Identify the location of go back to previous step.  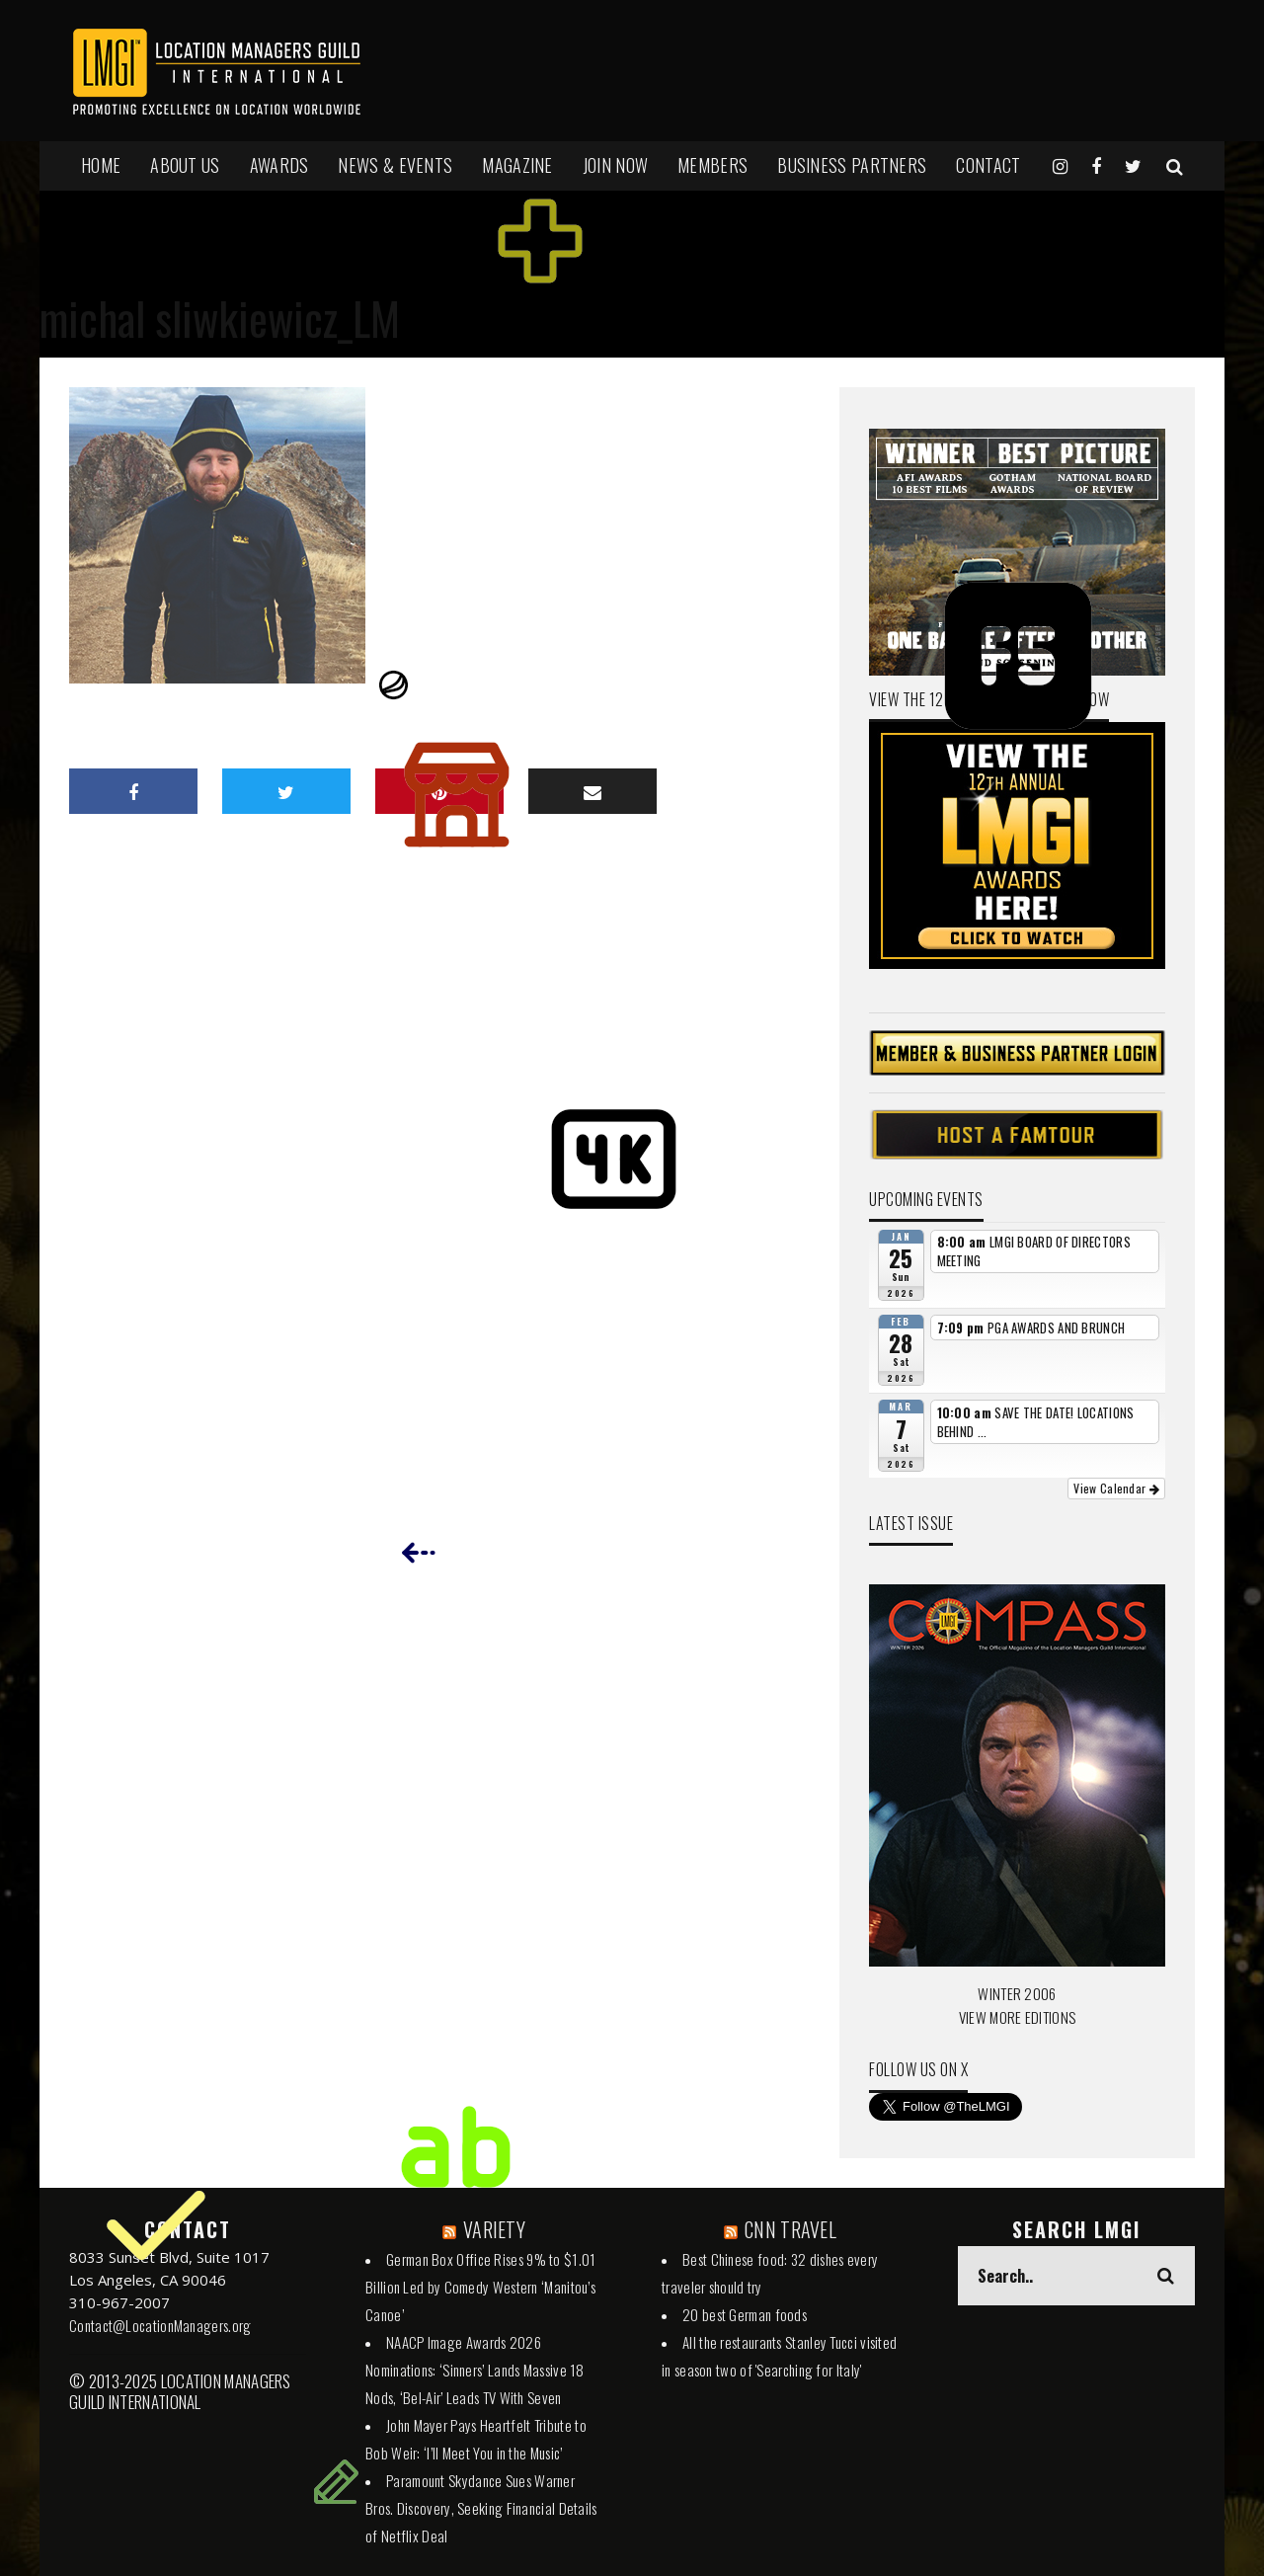
(419, 1553).